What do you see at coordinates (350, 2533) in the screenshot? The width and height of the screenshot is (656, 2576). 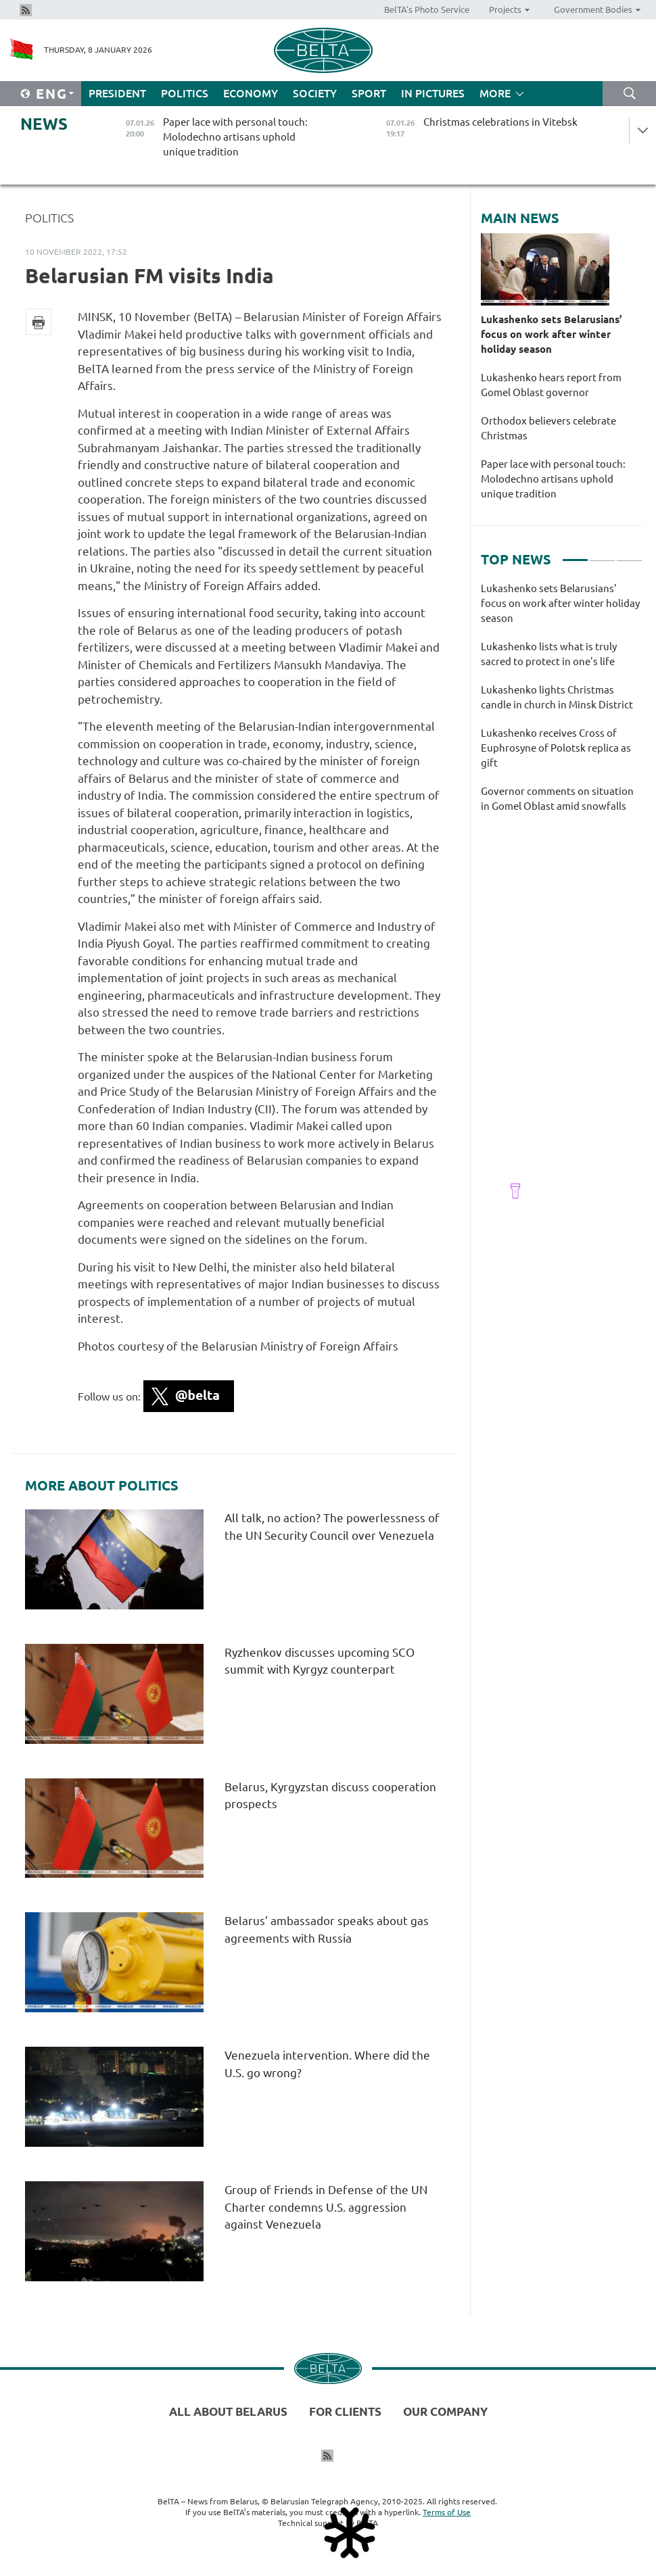 I see `activate cooling or air conditioning mode` at bounding box center [350, 2533].